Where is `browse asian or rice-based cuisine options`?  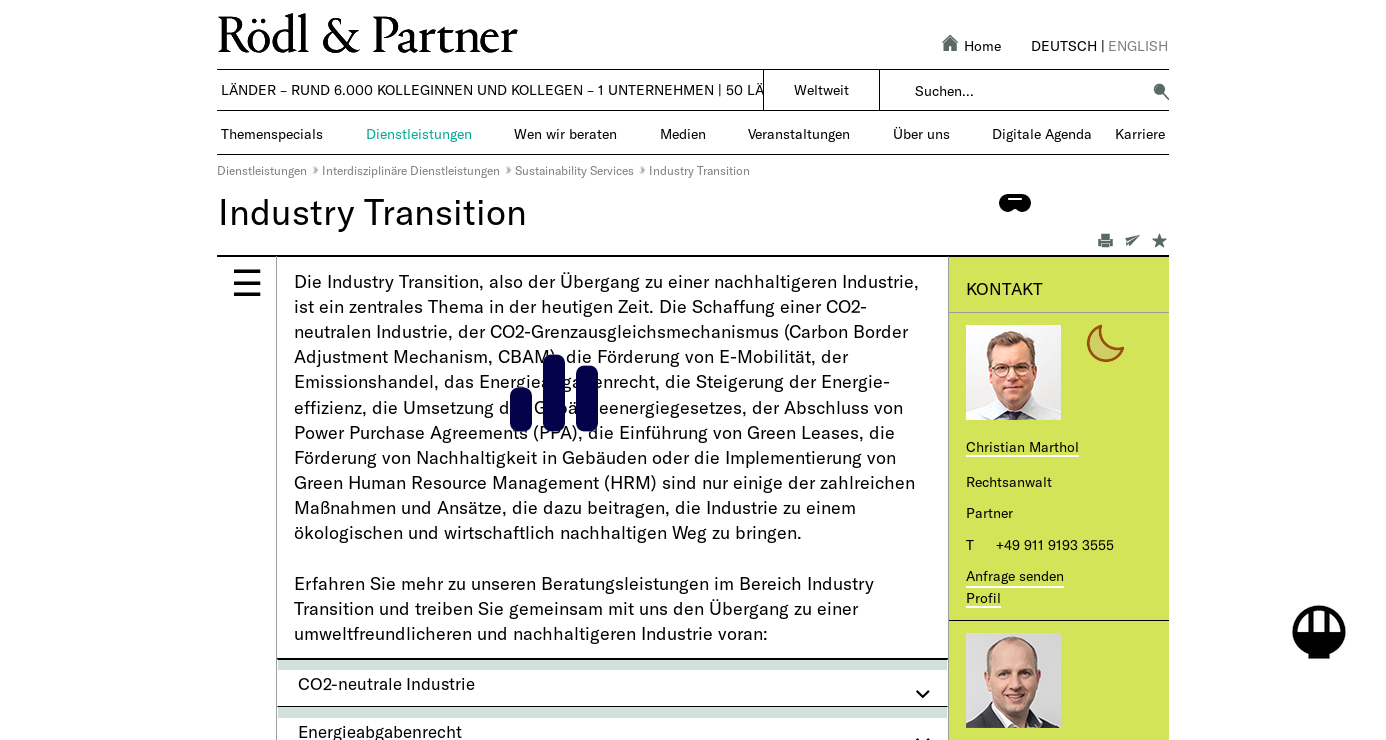 browse asian or rice-based cuisine options is located at coordinates (1319, 632).